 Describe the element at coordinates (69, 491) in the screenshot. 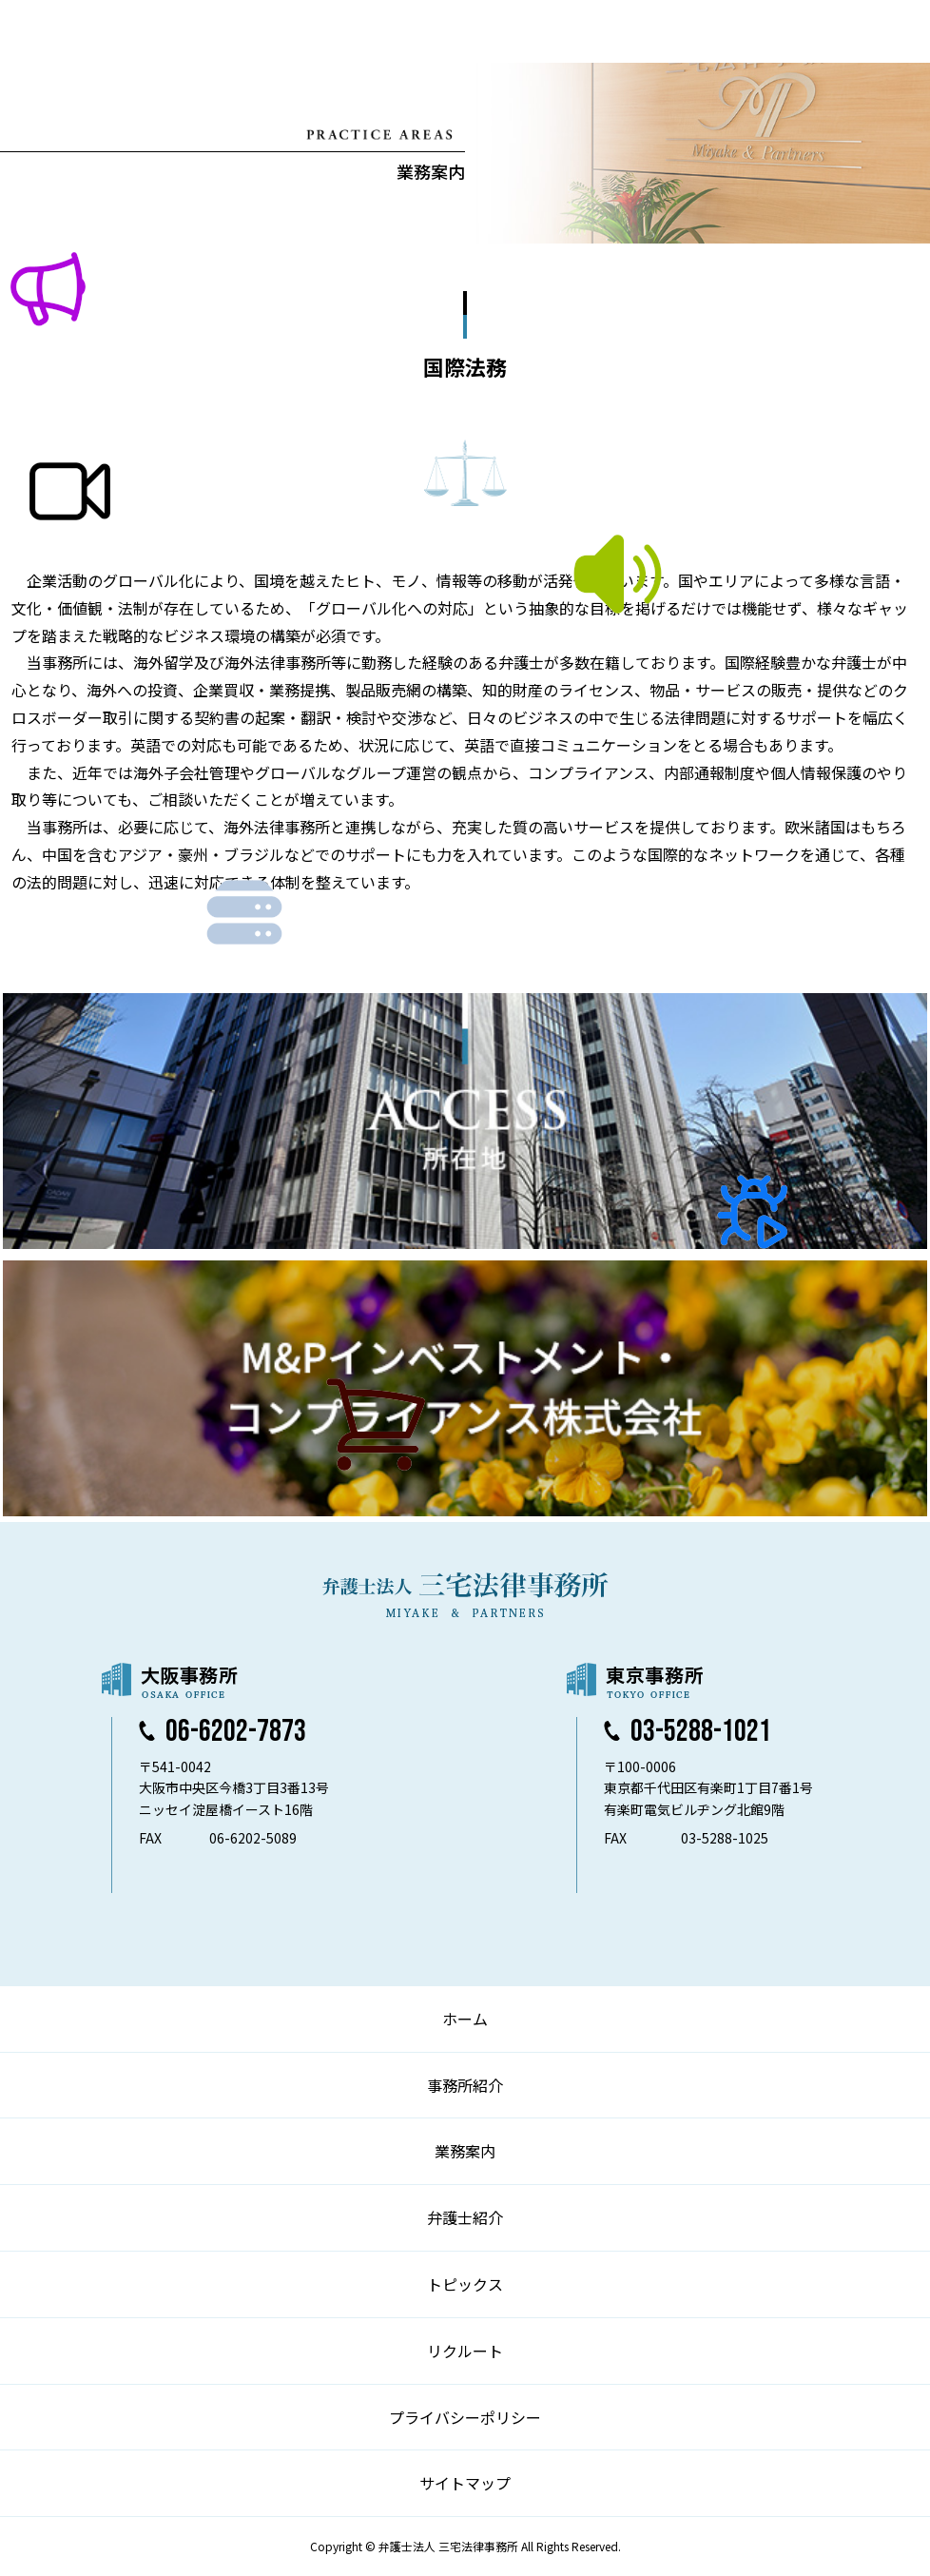

I see `start a video call` at that location.